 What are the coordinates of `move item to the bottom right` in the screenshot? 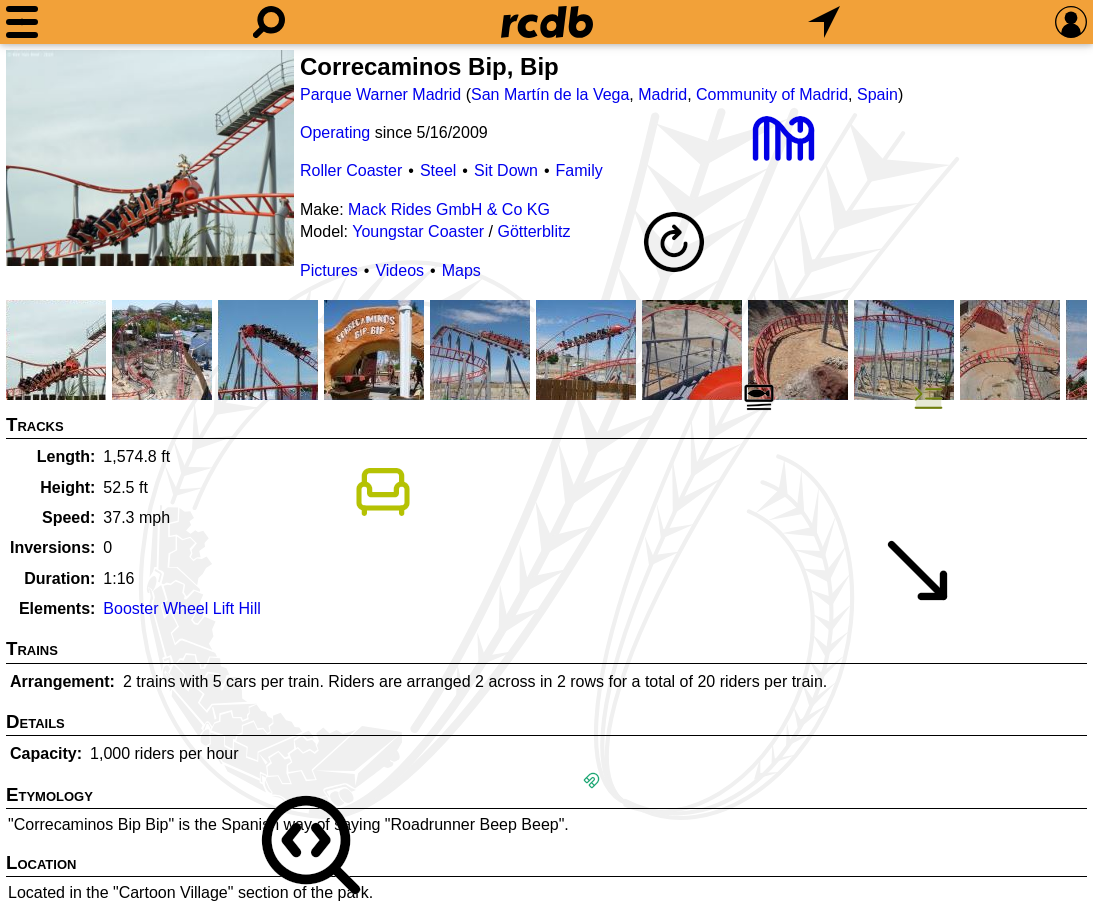 It's located at (917, 570).